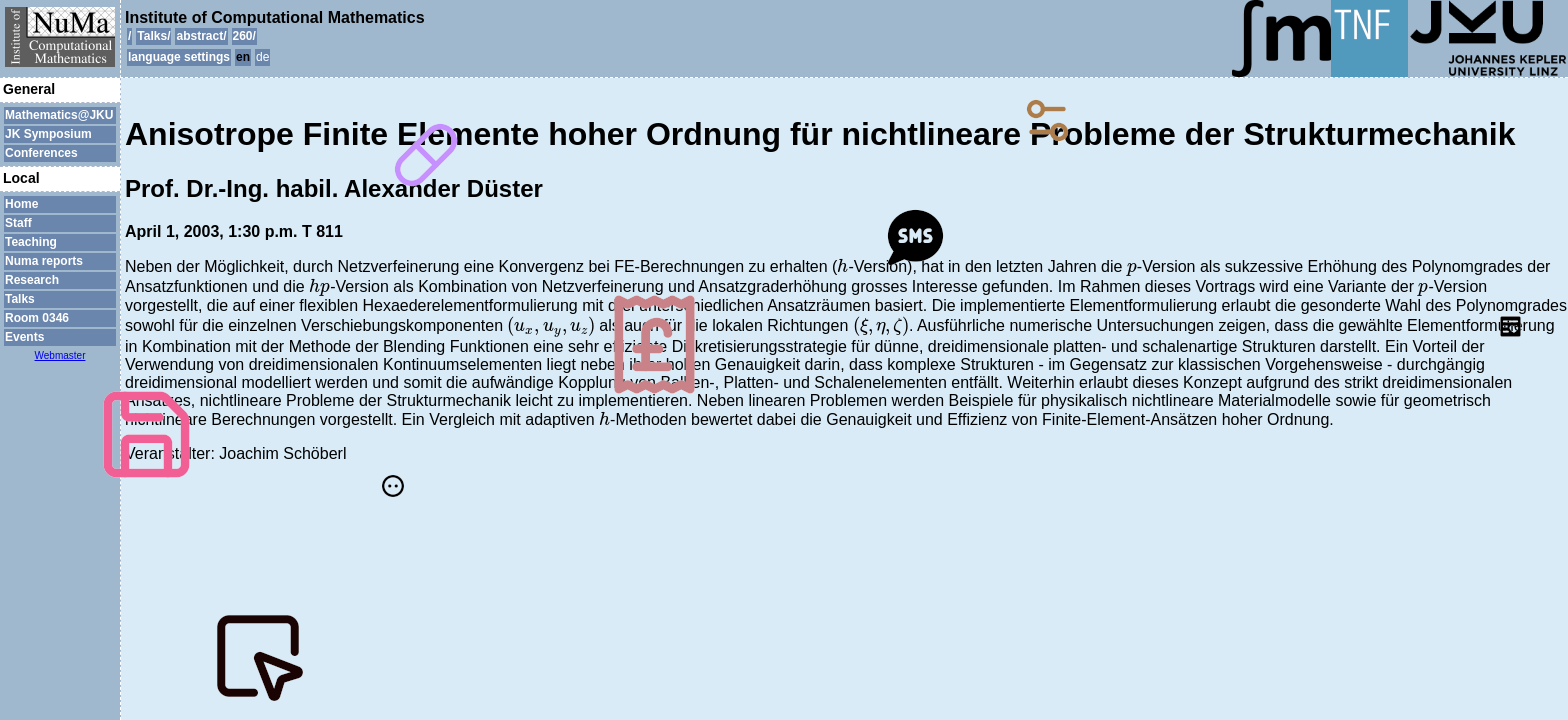 Image resolution: width=1568 pixels, height=720 pixels. What do you see at coordinates (146, 434) in the screenshot?
I see `save current file or document` at bounding box center [146, 434].